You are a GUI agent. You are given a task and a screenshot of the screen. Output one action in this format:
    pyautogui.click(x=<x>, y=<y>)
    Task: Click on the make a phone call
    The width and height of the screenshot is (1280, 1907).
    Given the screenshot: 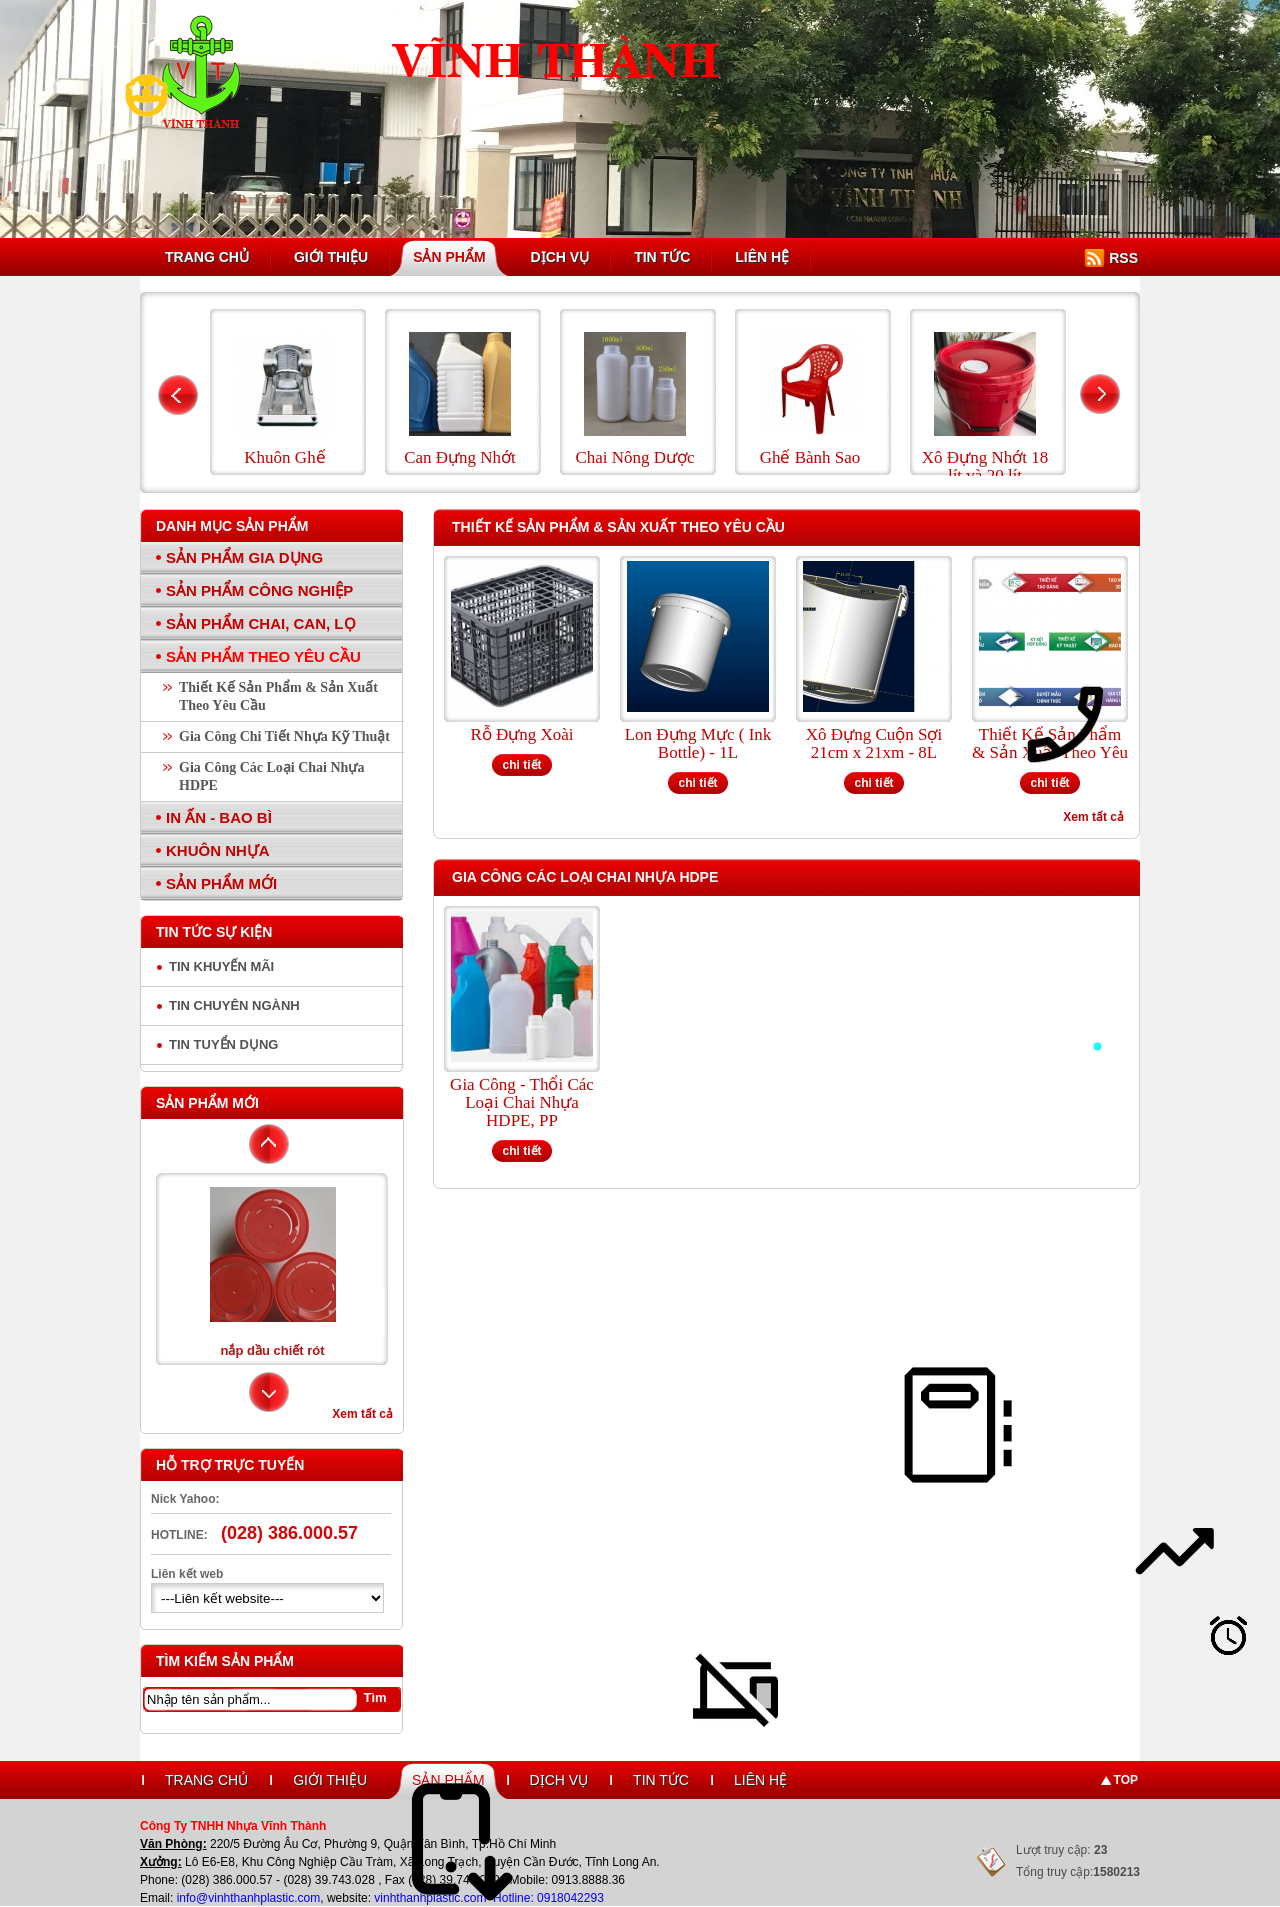 What is the action you would take?
    pyautogui.click(x=1065, y=724)
    